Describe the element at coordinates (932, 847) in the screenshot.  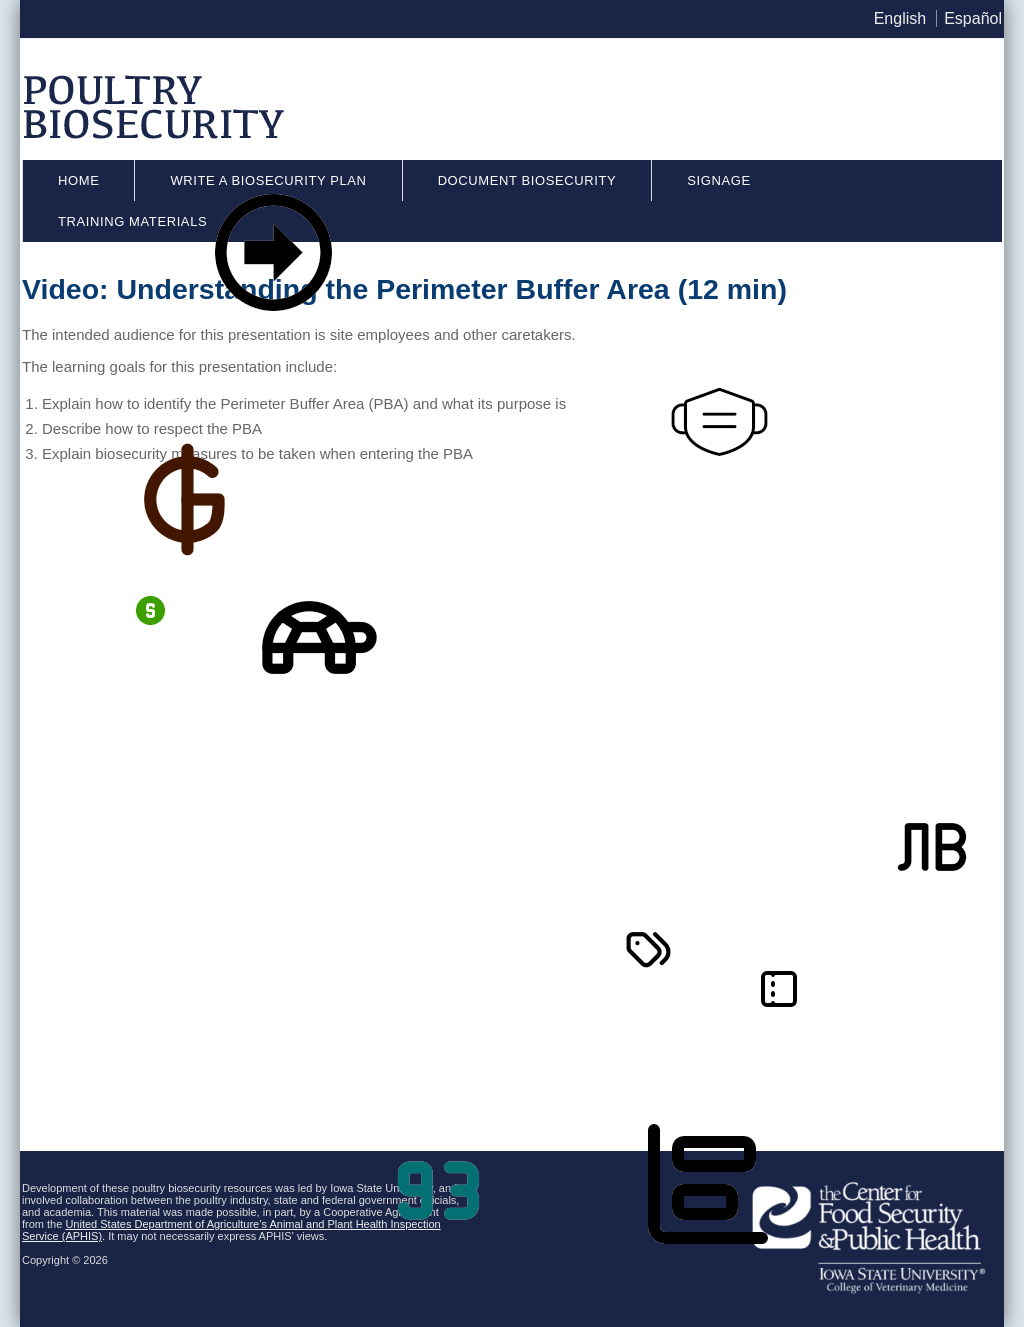
I see `indicates Kyrgyzstani som currency` at that location.